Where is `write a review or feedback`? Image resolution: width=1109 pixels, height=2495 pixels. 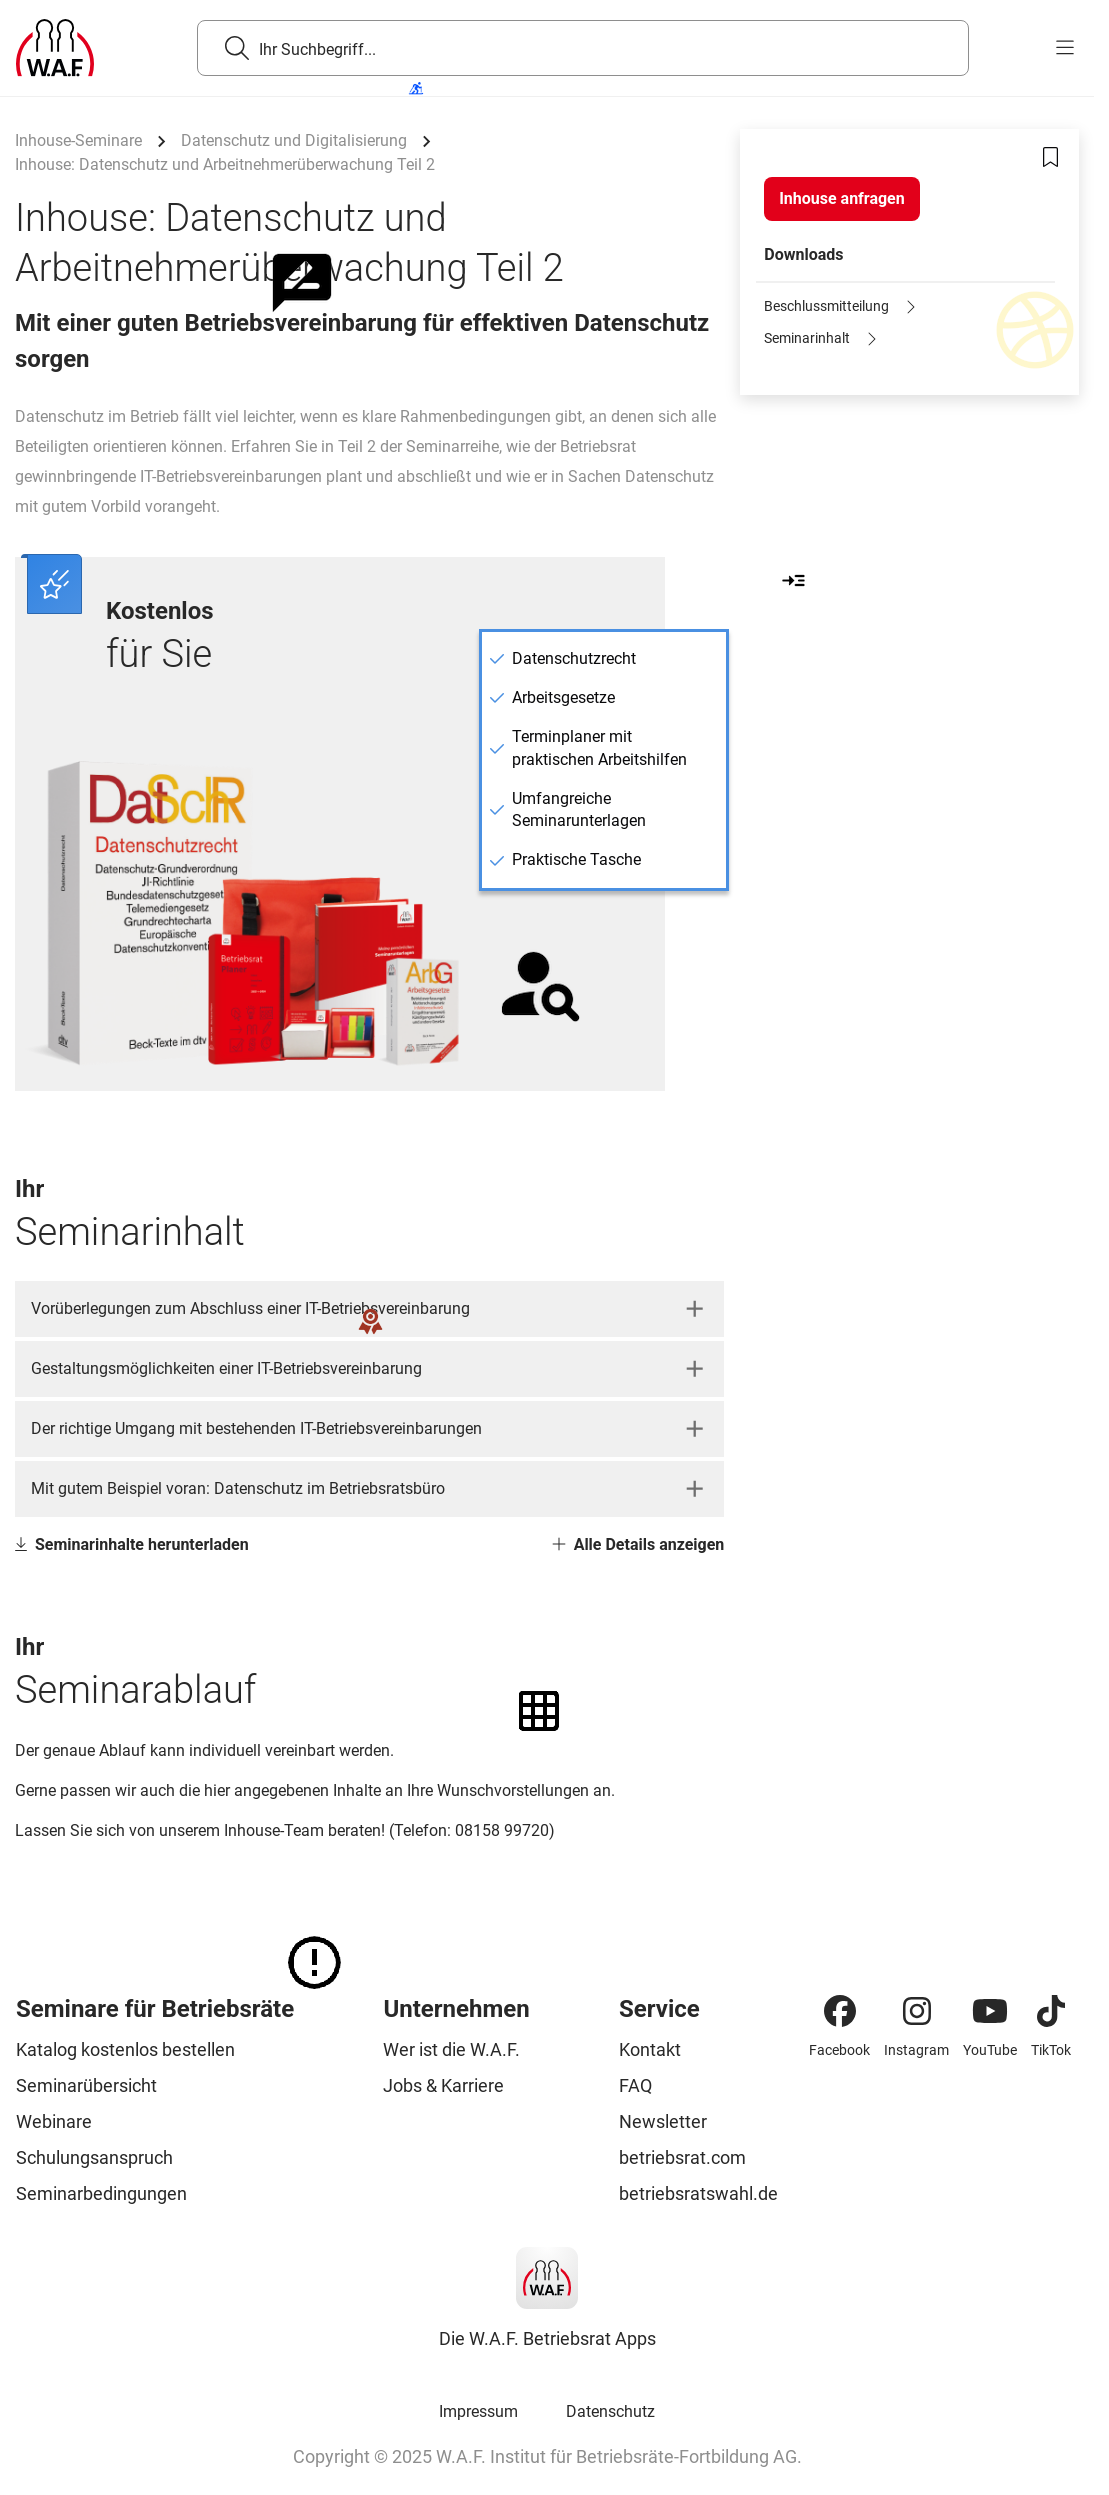 write a review or feedback is located at coordinates (302, 283).